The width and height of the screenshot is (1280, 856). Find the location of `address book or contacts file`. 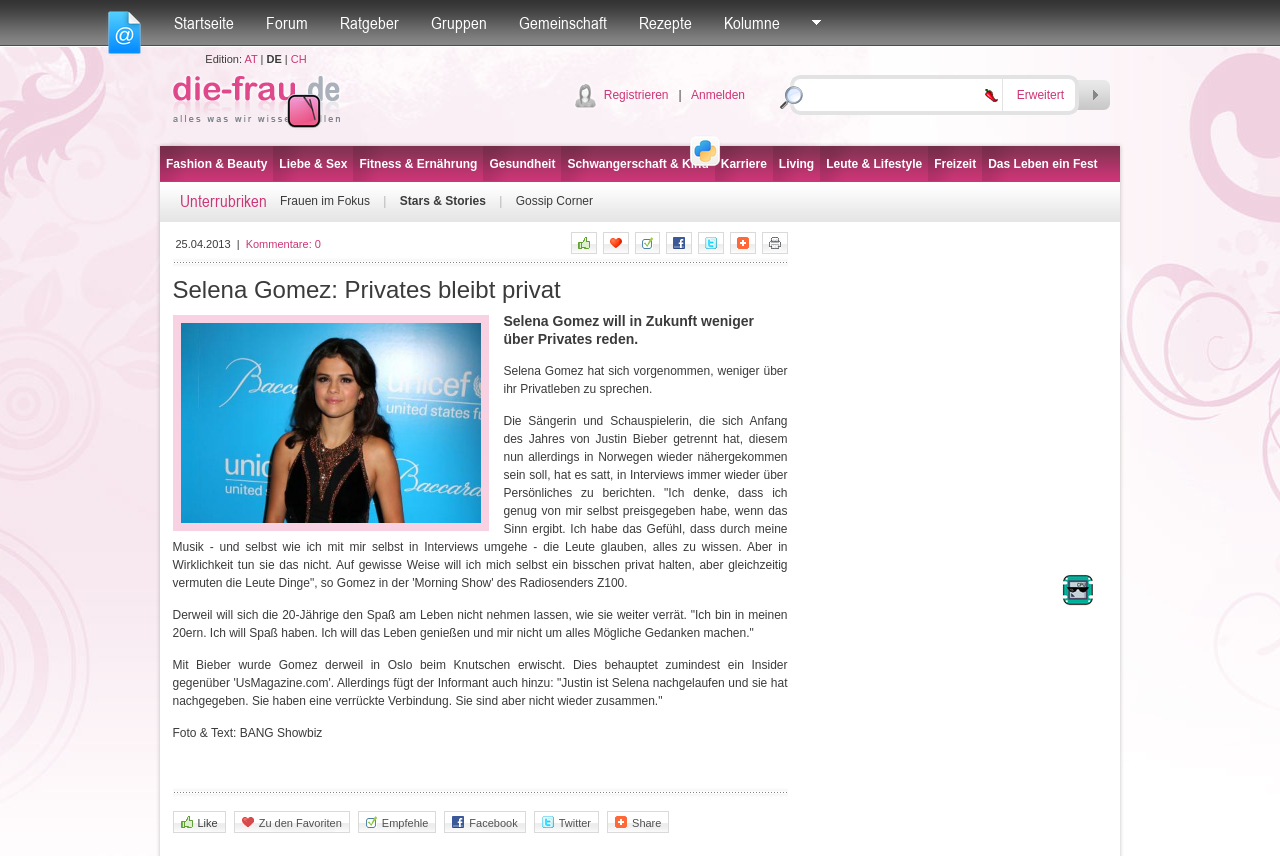

address book or contacts file is located at coordinates (124, 33).